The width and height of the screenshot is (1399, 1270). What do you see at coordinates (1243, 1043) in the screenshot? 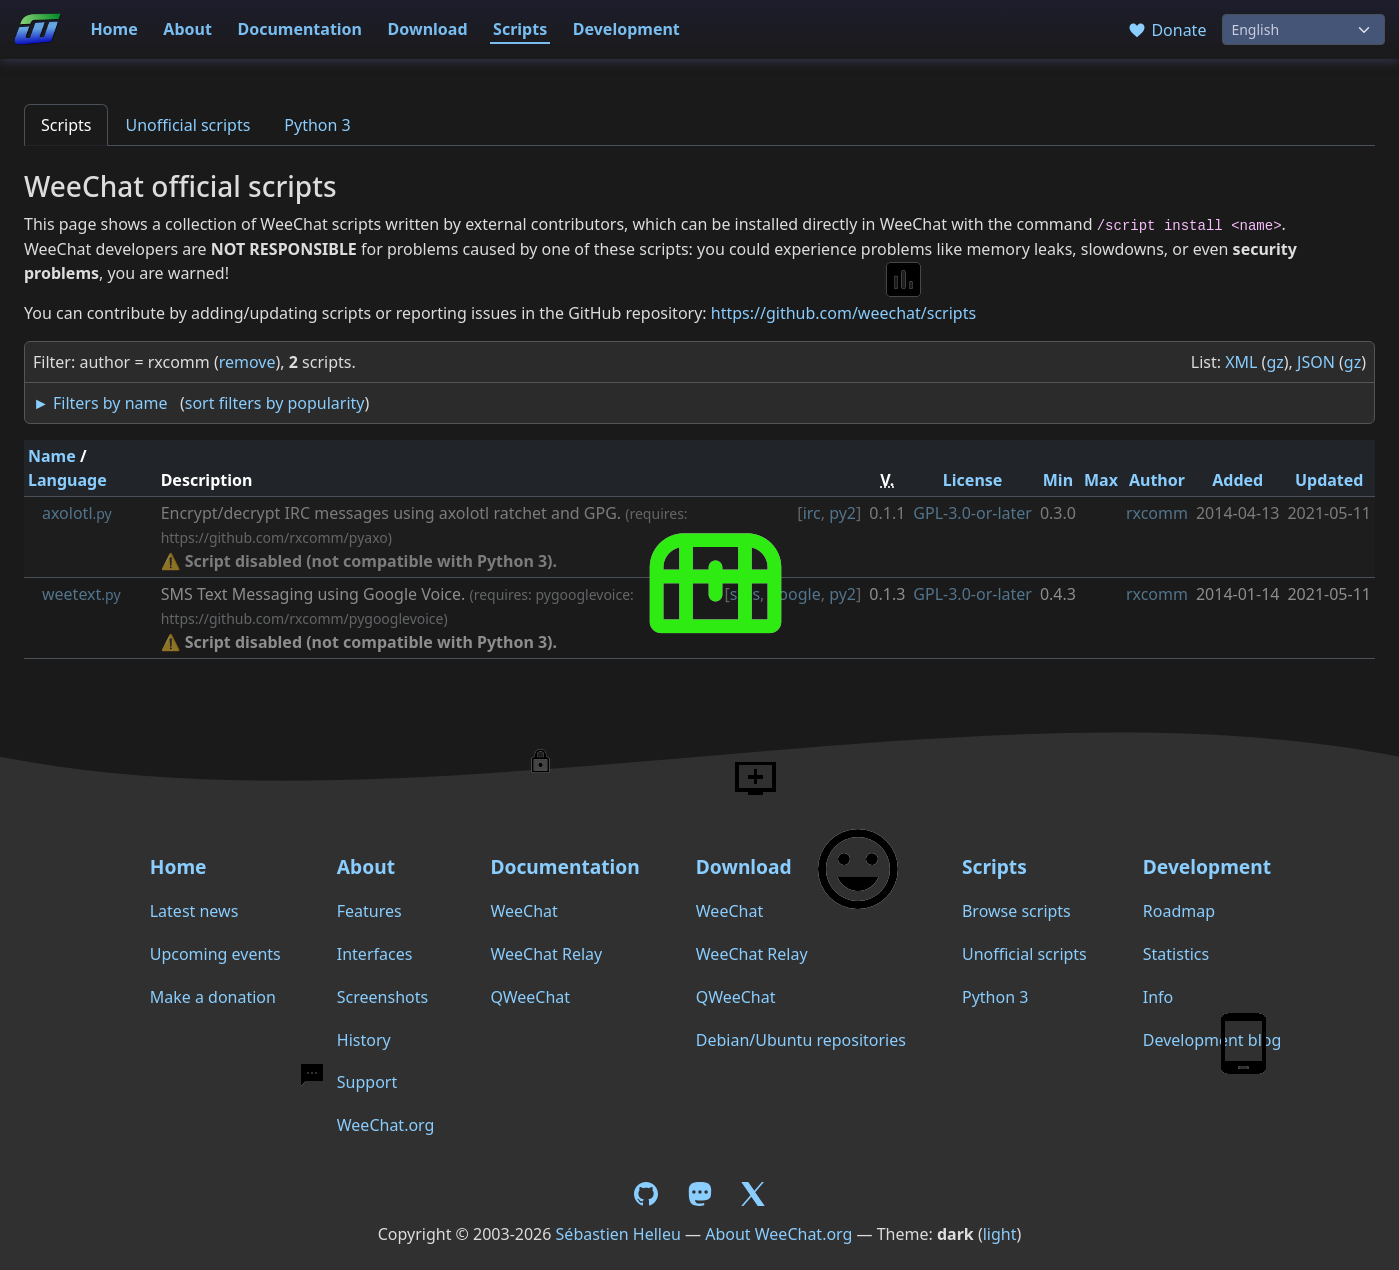
I see `switch to tablet view or mode` at bounding box center [1243, 1043].